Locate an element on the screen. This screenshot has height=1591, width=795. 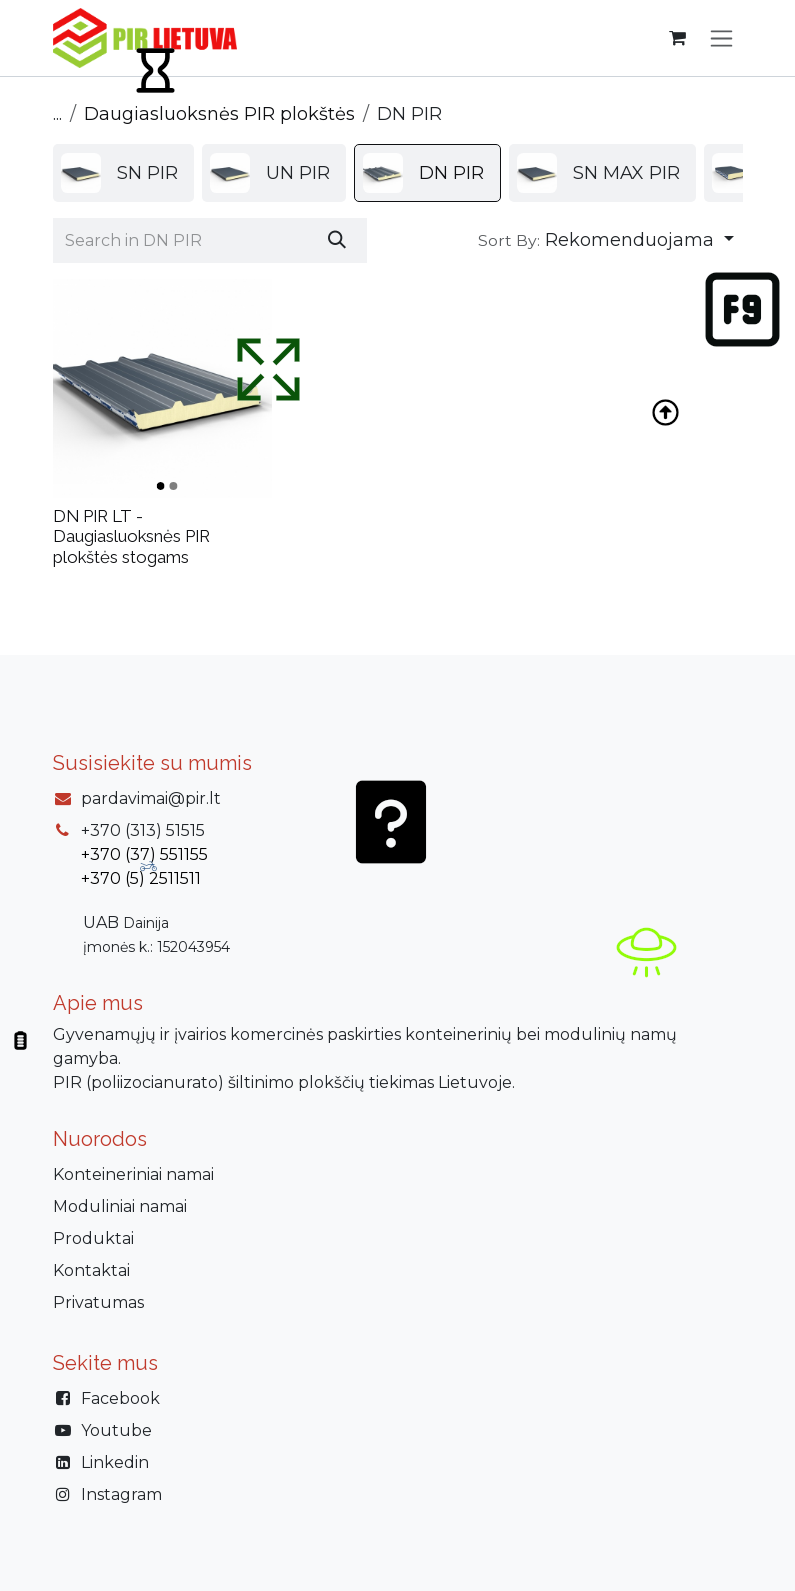
indicates full or high battery level is located at coordinates (20, 1040).